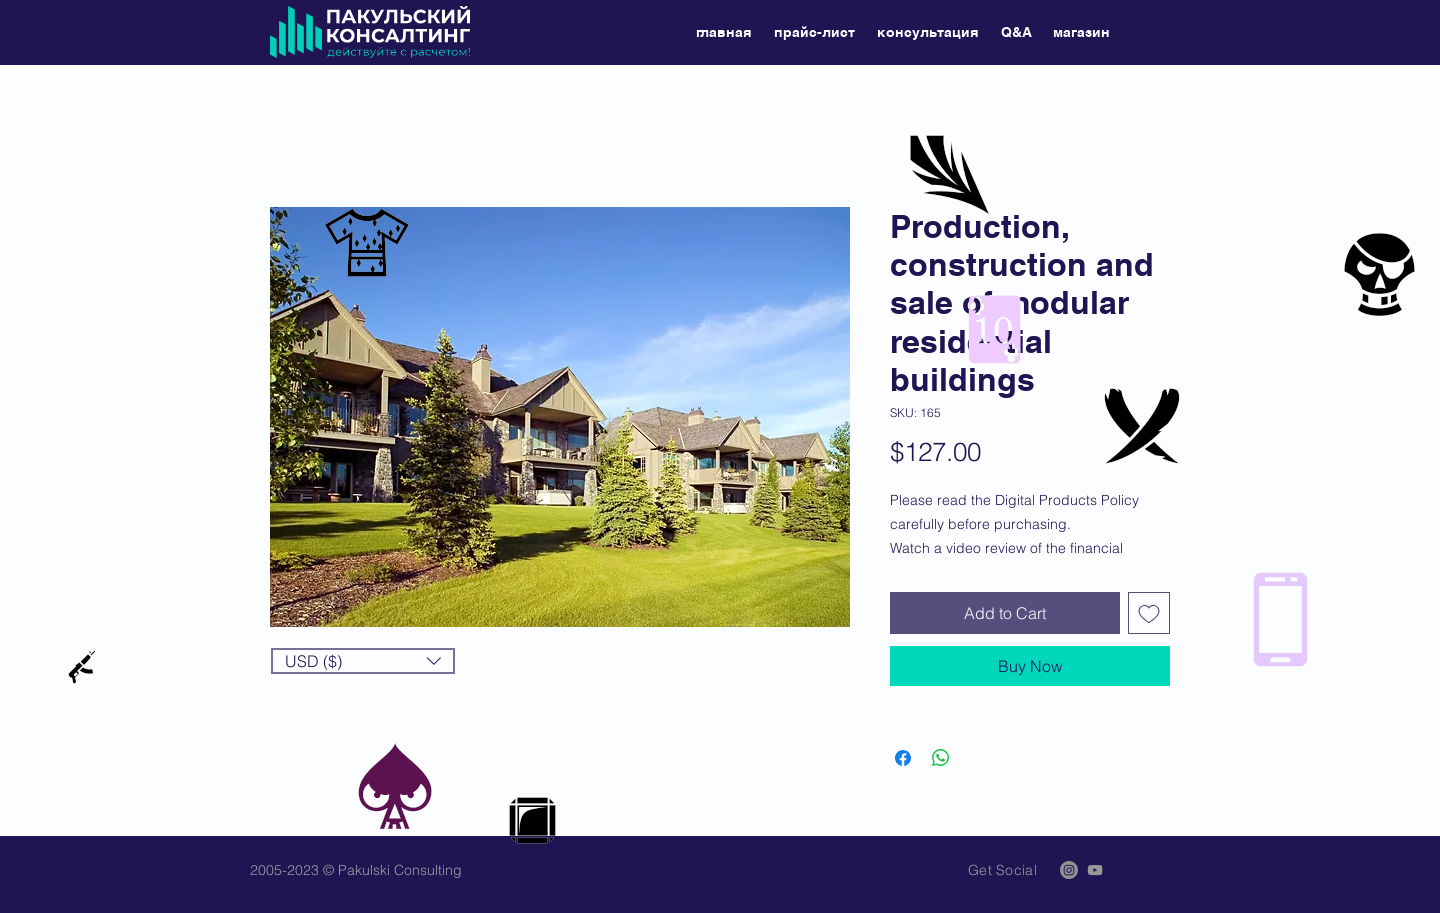 Image resolution: width=1440 pixels, height=913 pixels. Describe the element at coordinates (82, 667) in the screenshot. I see `select assault rifle weapon in game` at that location.